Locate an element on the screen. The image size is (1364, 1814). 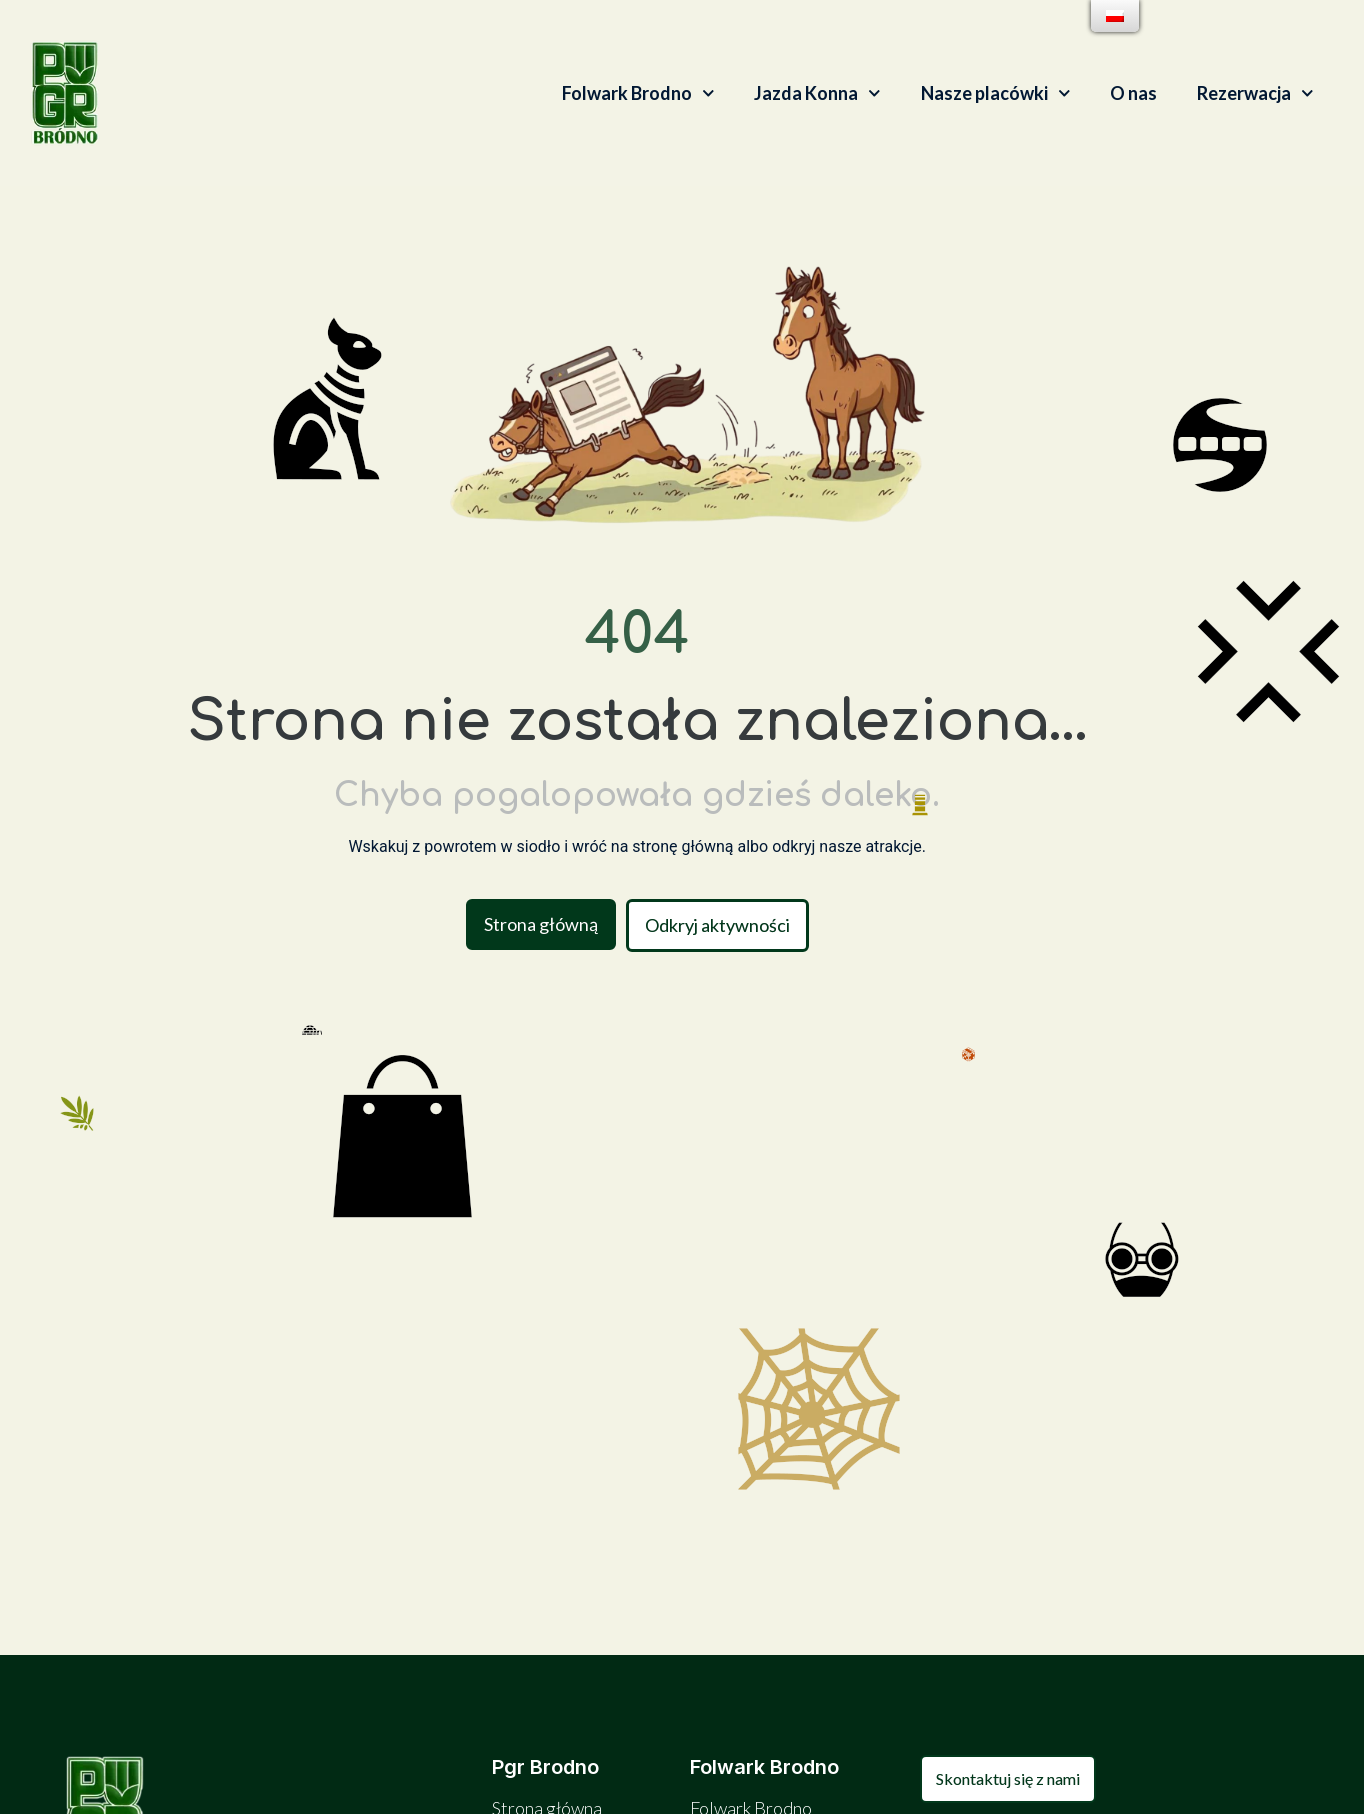
access video or media gallery is located at coordinates (1220, 445).